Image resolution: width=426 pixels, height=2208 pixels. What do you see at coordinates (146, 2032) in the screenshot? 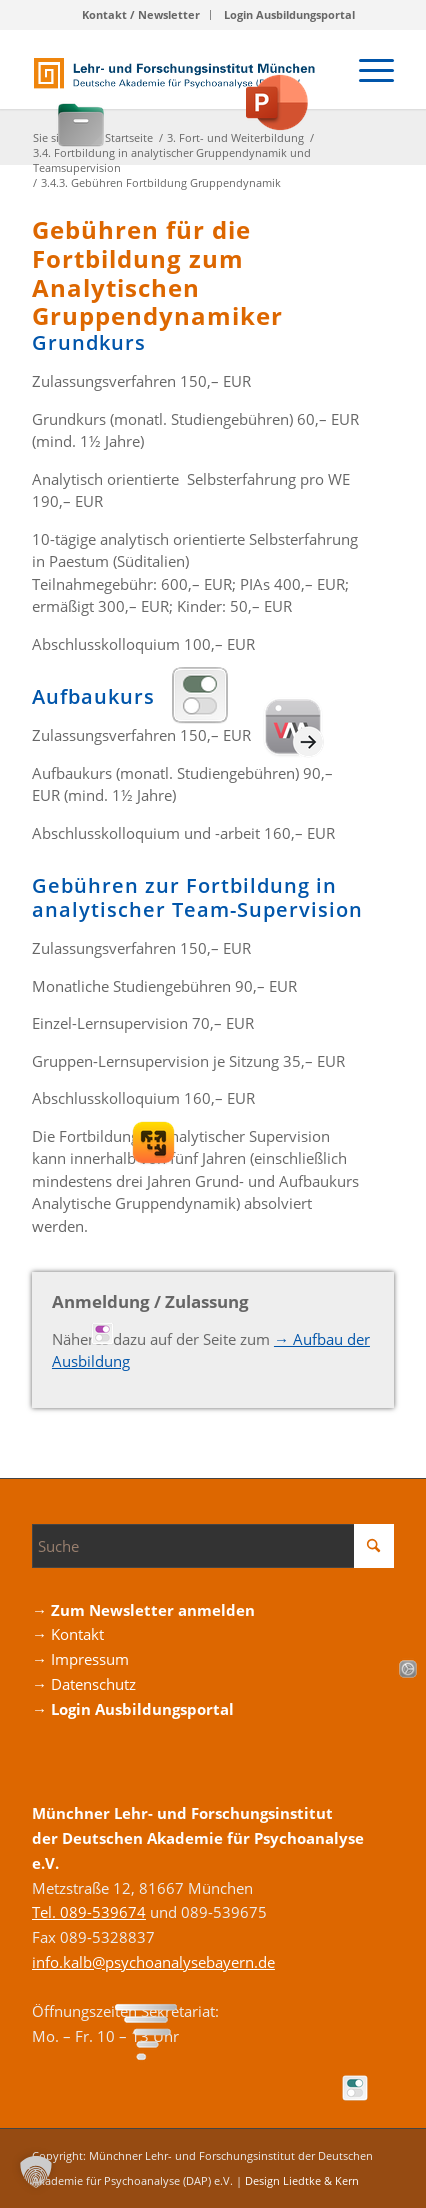
I see `indicates tornado or severe storm warning` at bounding box center [146, 2032].